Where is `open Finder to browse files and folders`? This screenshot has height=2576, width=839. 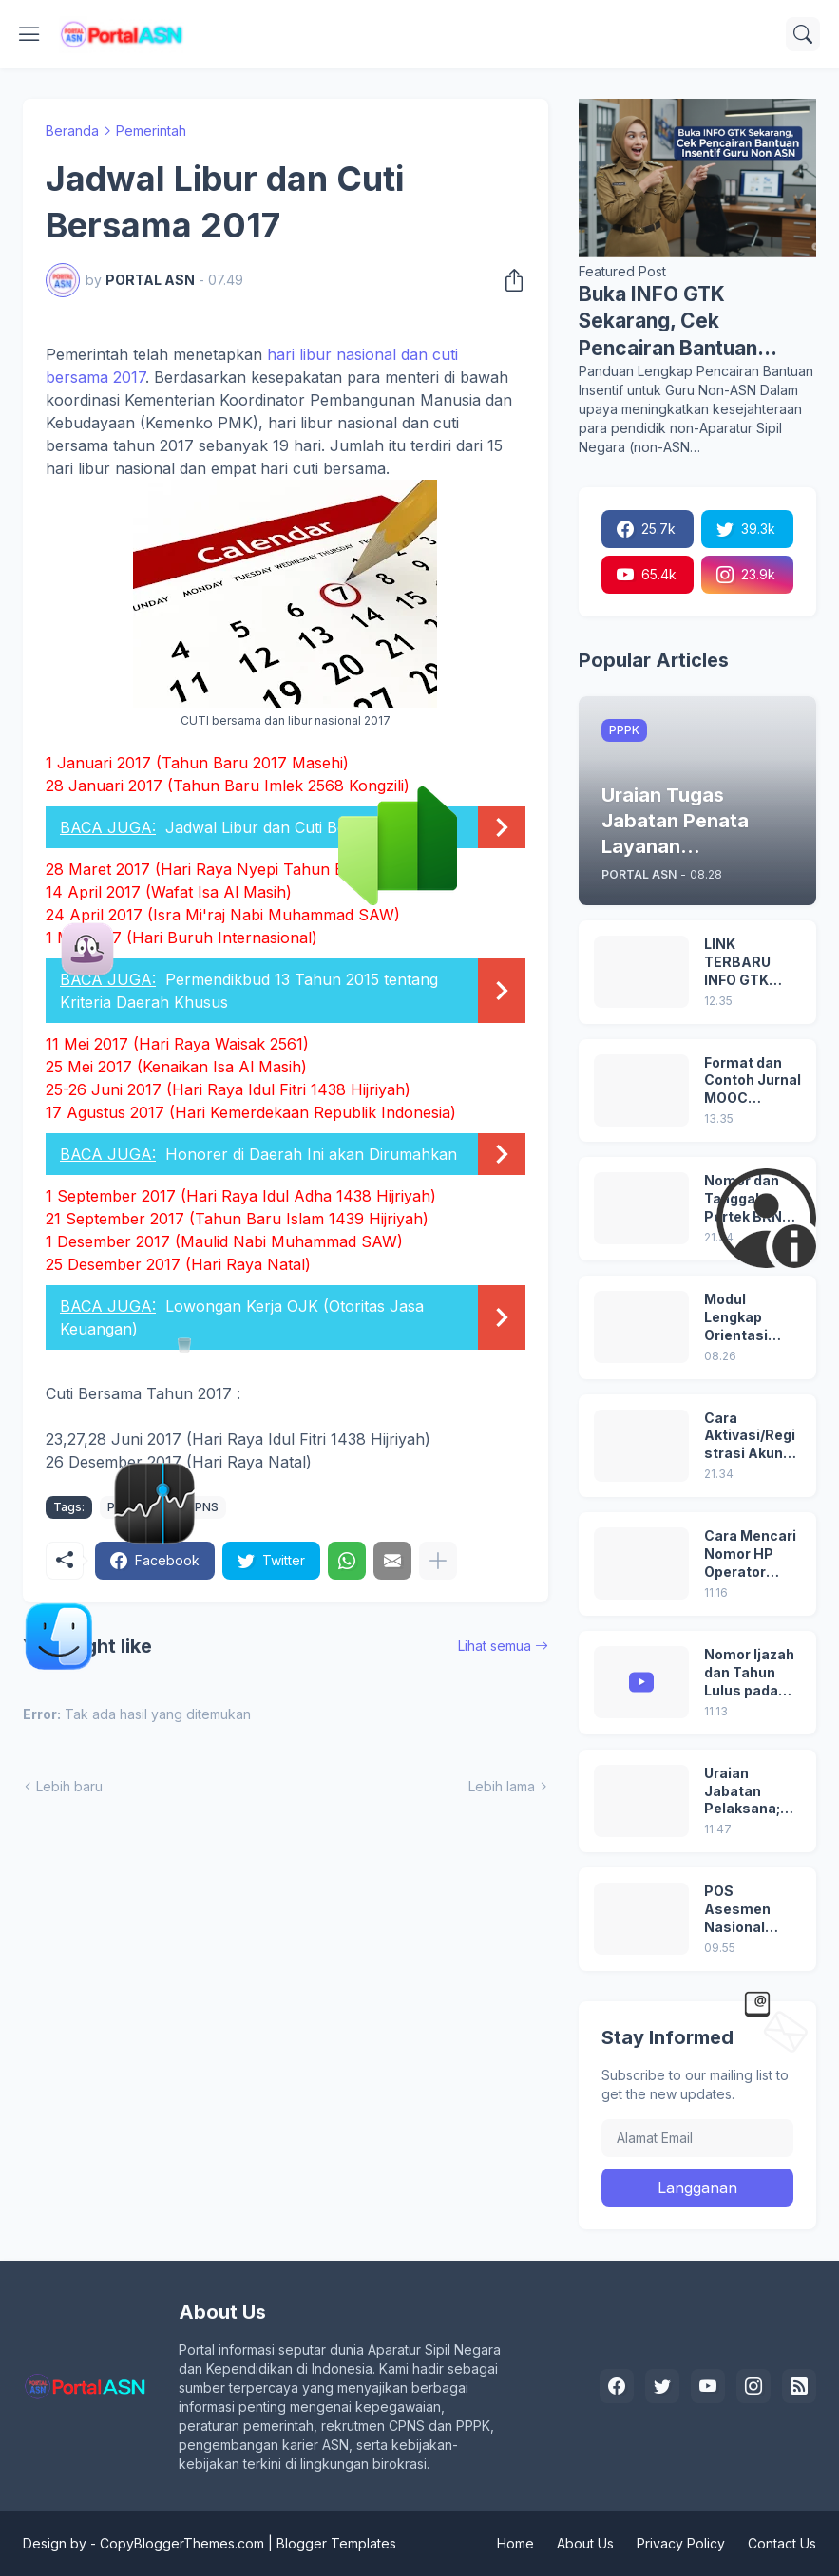
open Finder to browse files and folders is located at coordinates (59, 1637).